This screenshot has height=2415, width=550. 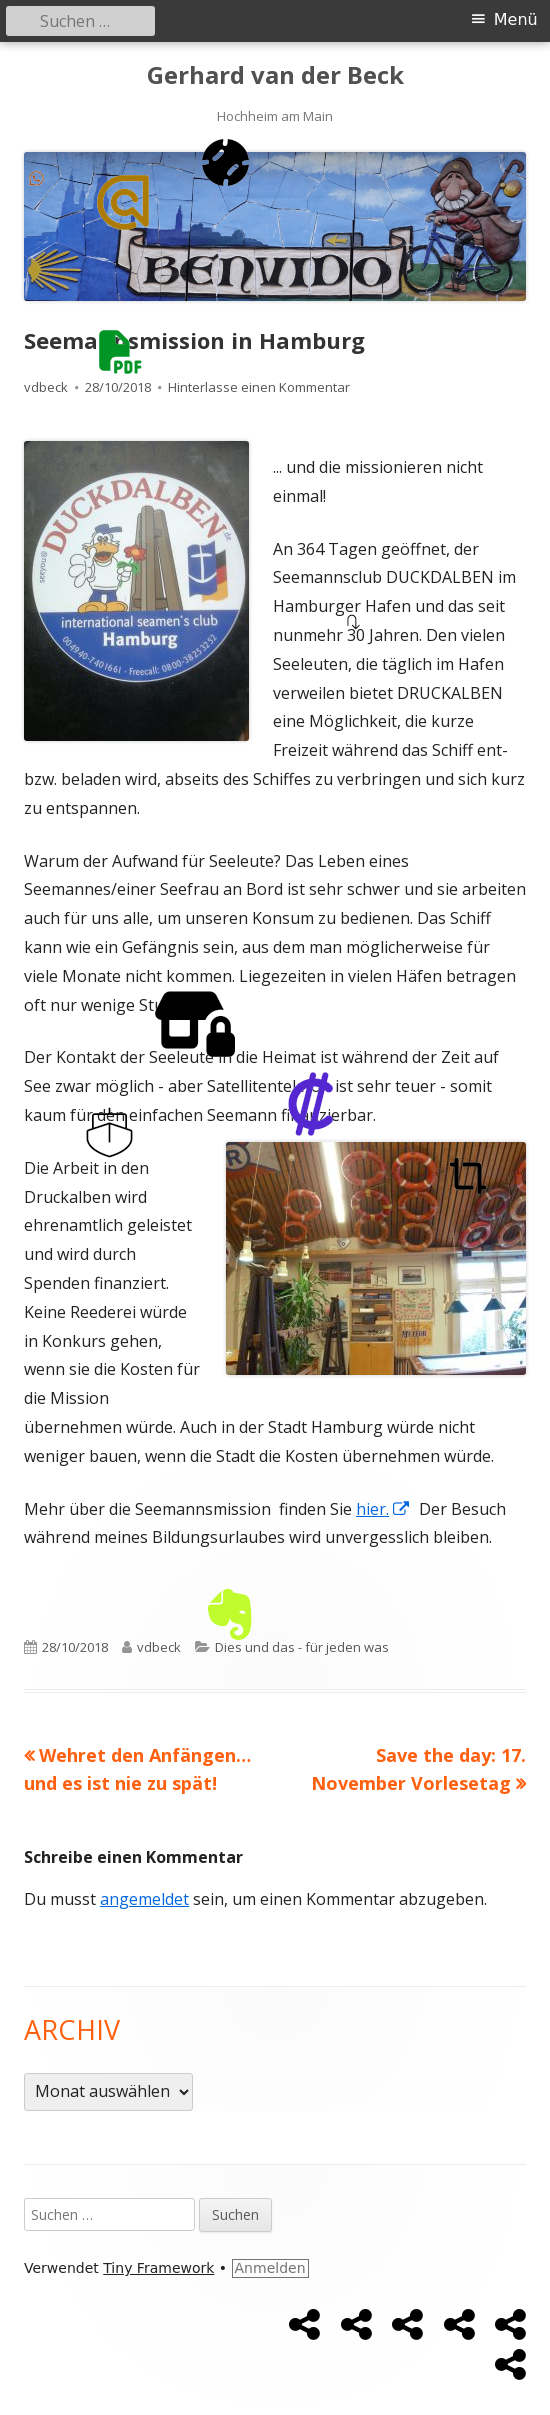 I want to click on open evernote app, so click(x=229, y=1614).